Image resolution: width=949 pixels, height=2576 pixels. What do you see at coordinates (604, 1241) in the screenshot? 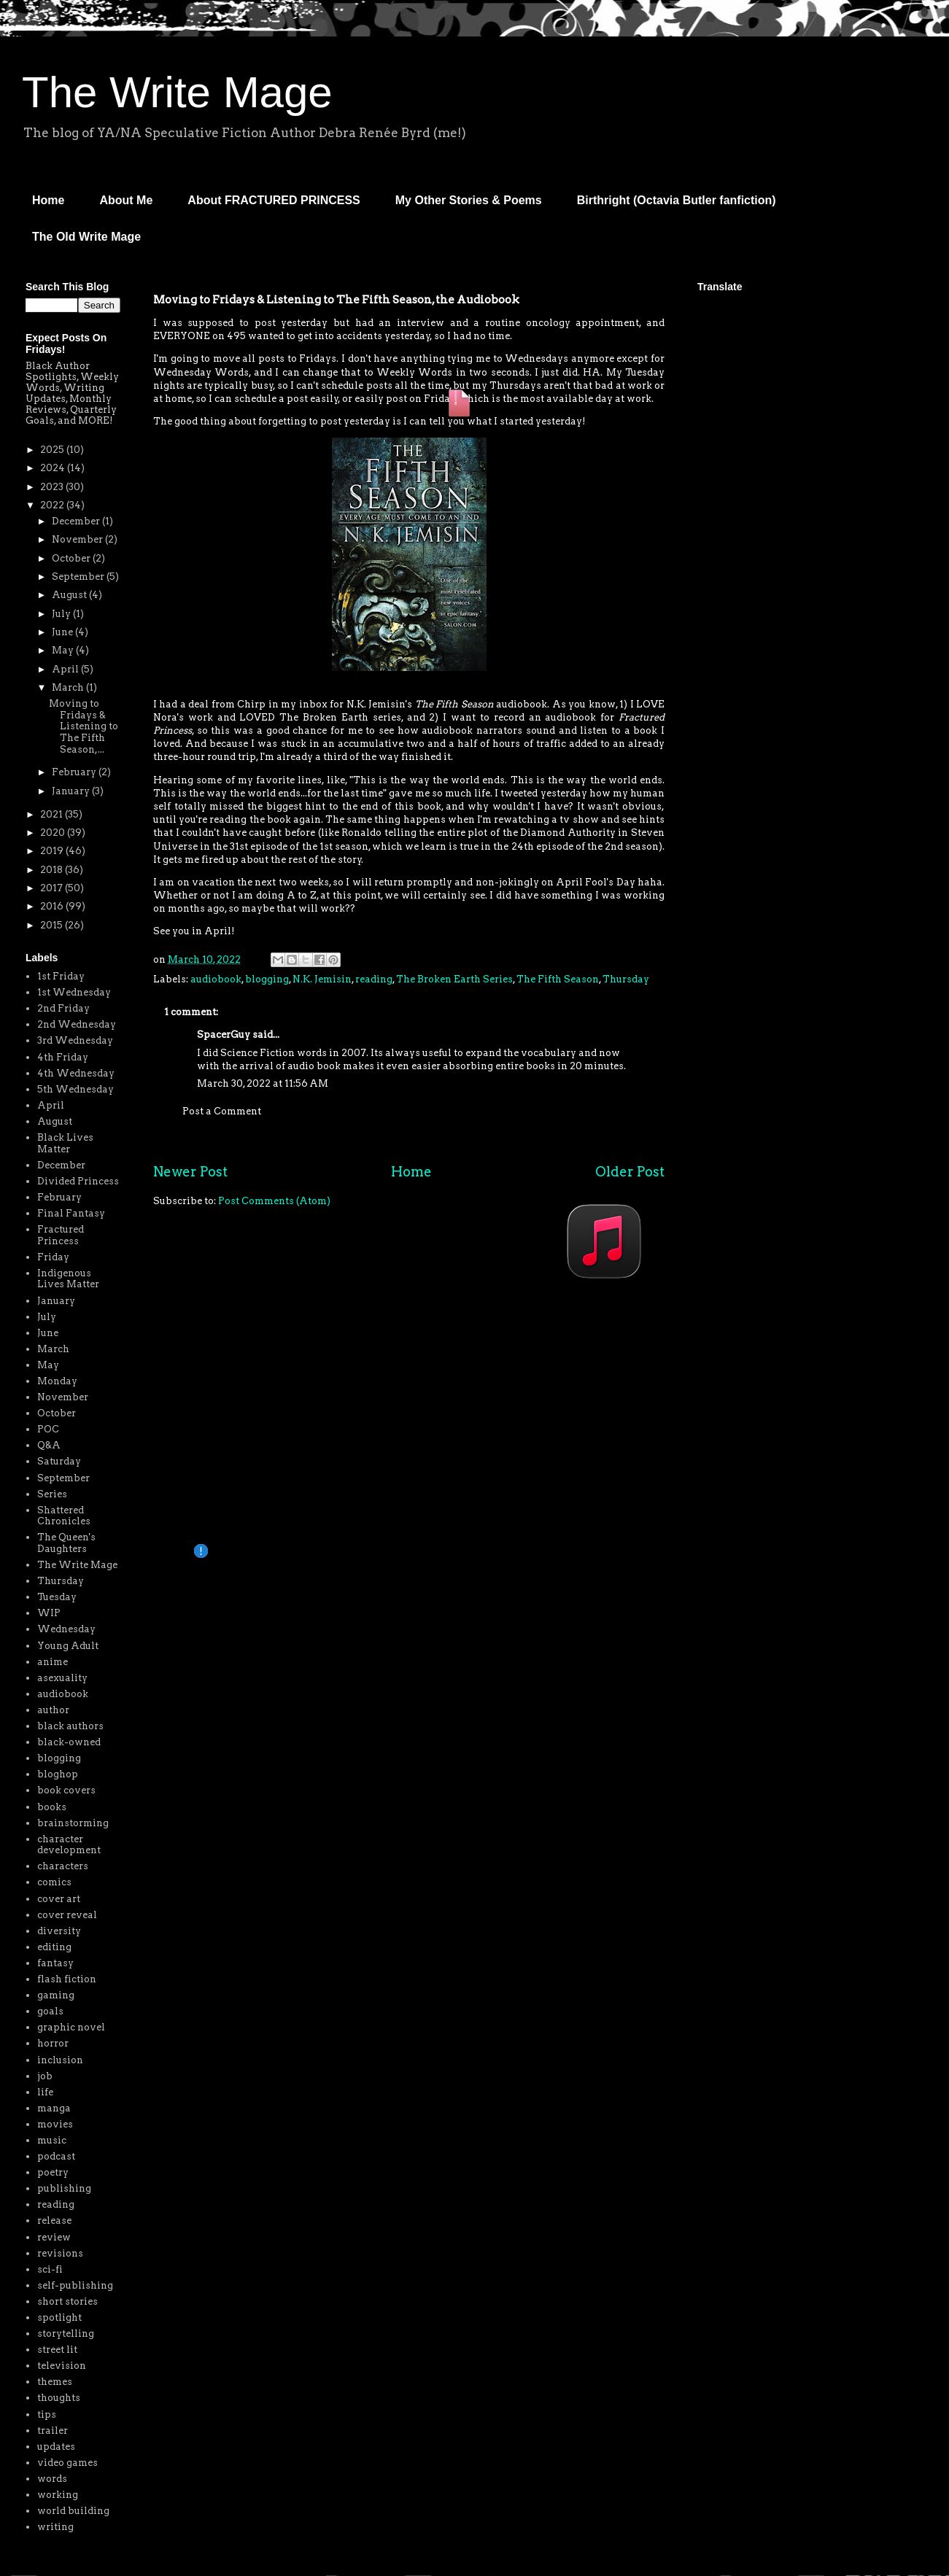
I see `open the Apple Music app` at bounding box center [604, 1241].